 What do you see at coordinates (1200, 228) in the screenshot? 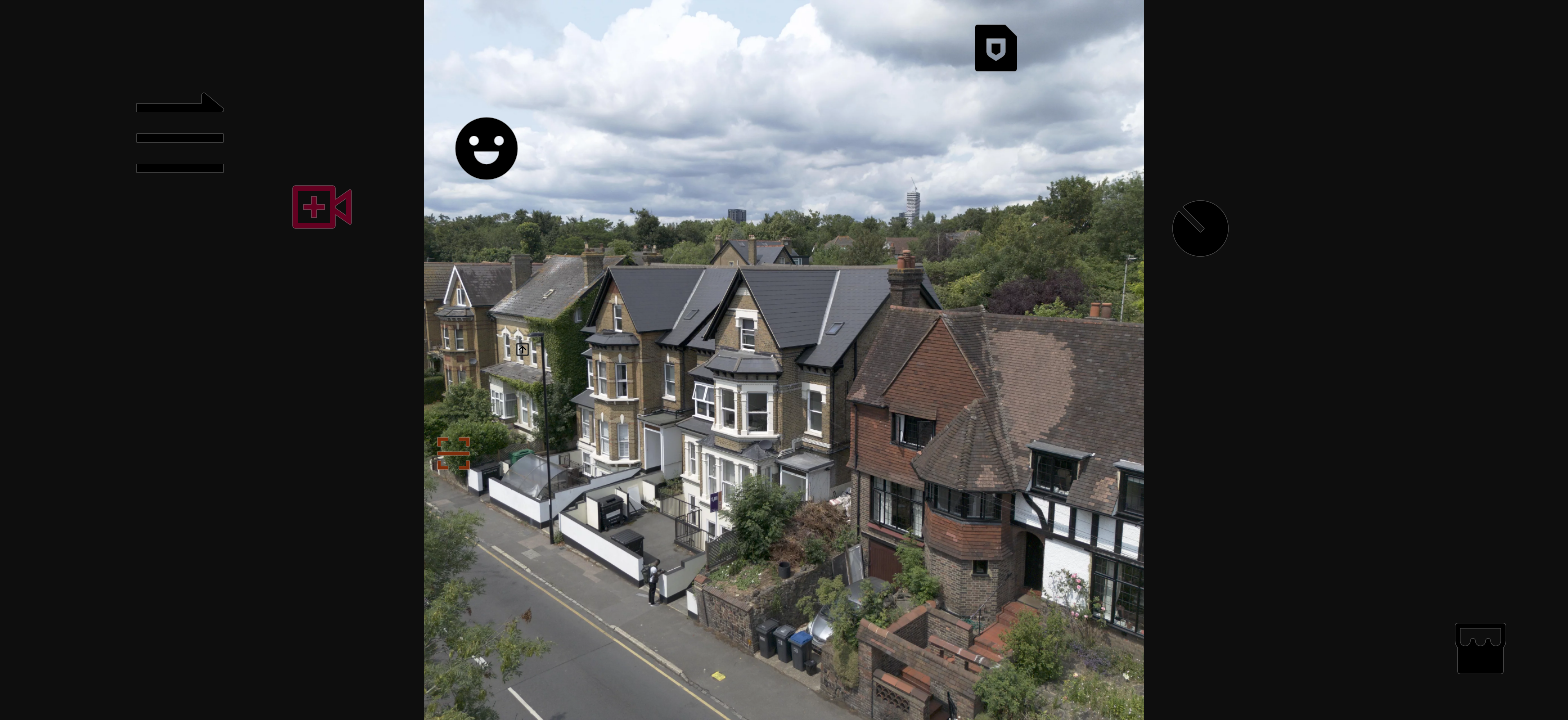
I see `scan a QR code or barcode` at bounding box center [1200, 228].